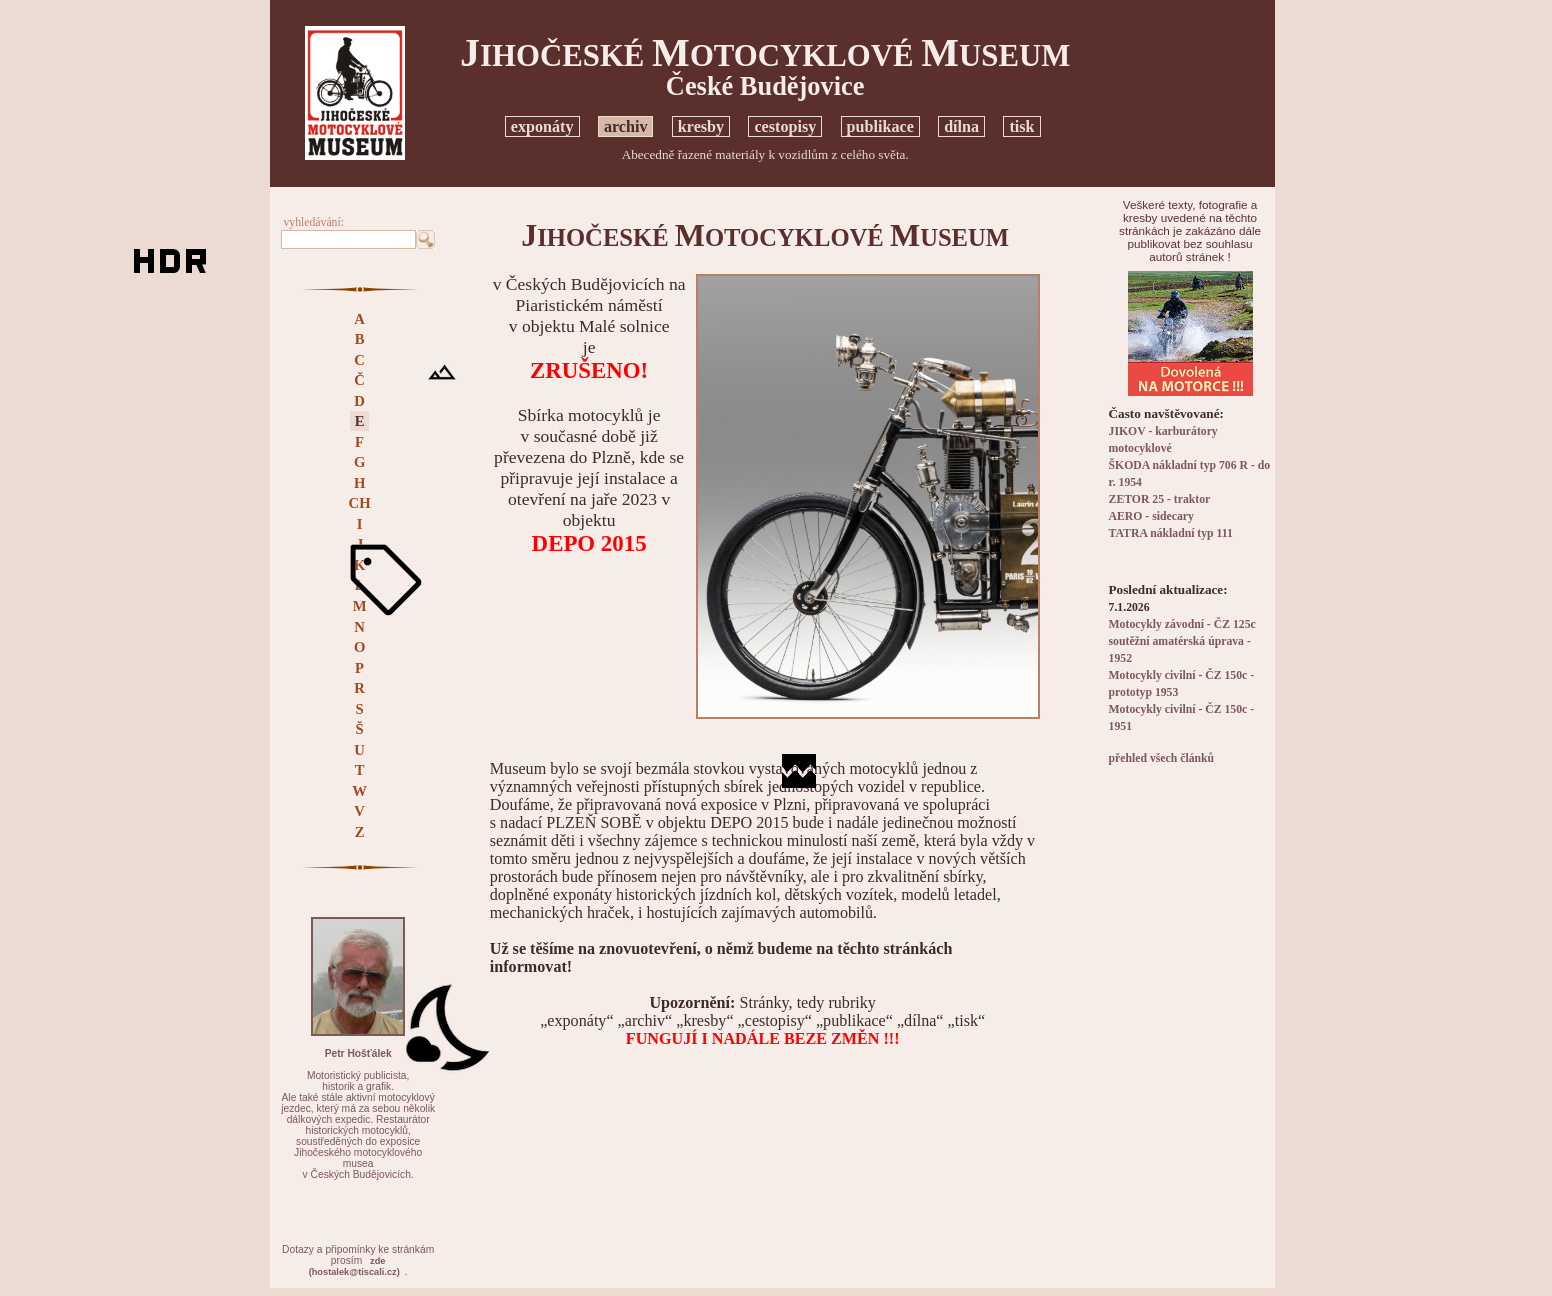 The image size is (1552, 1296). What do you see at coordinates (453, 1027) in the screenshot?
I see `switch to dark mode or night theme` at bounding box center [453, 1027].